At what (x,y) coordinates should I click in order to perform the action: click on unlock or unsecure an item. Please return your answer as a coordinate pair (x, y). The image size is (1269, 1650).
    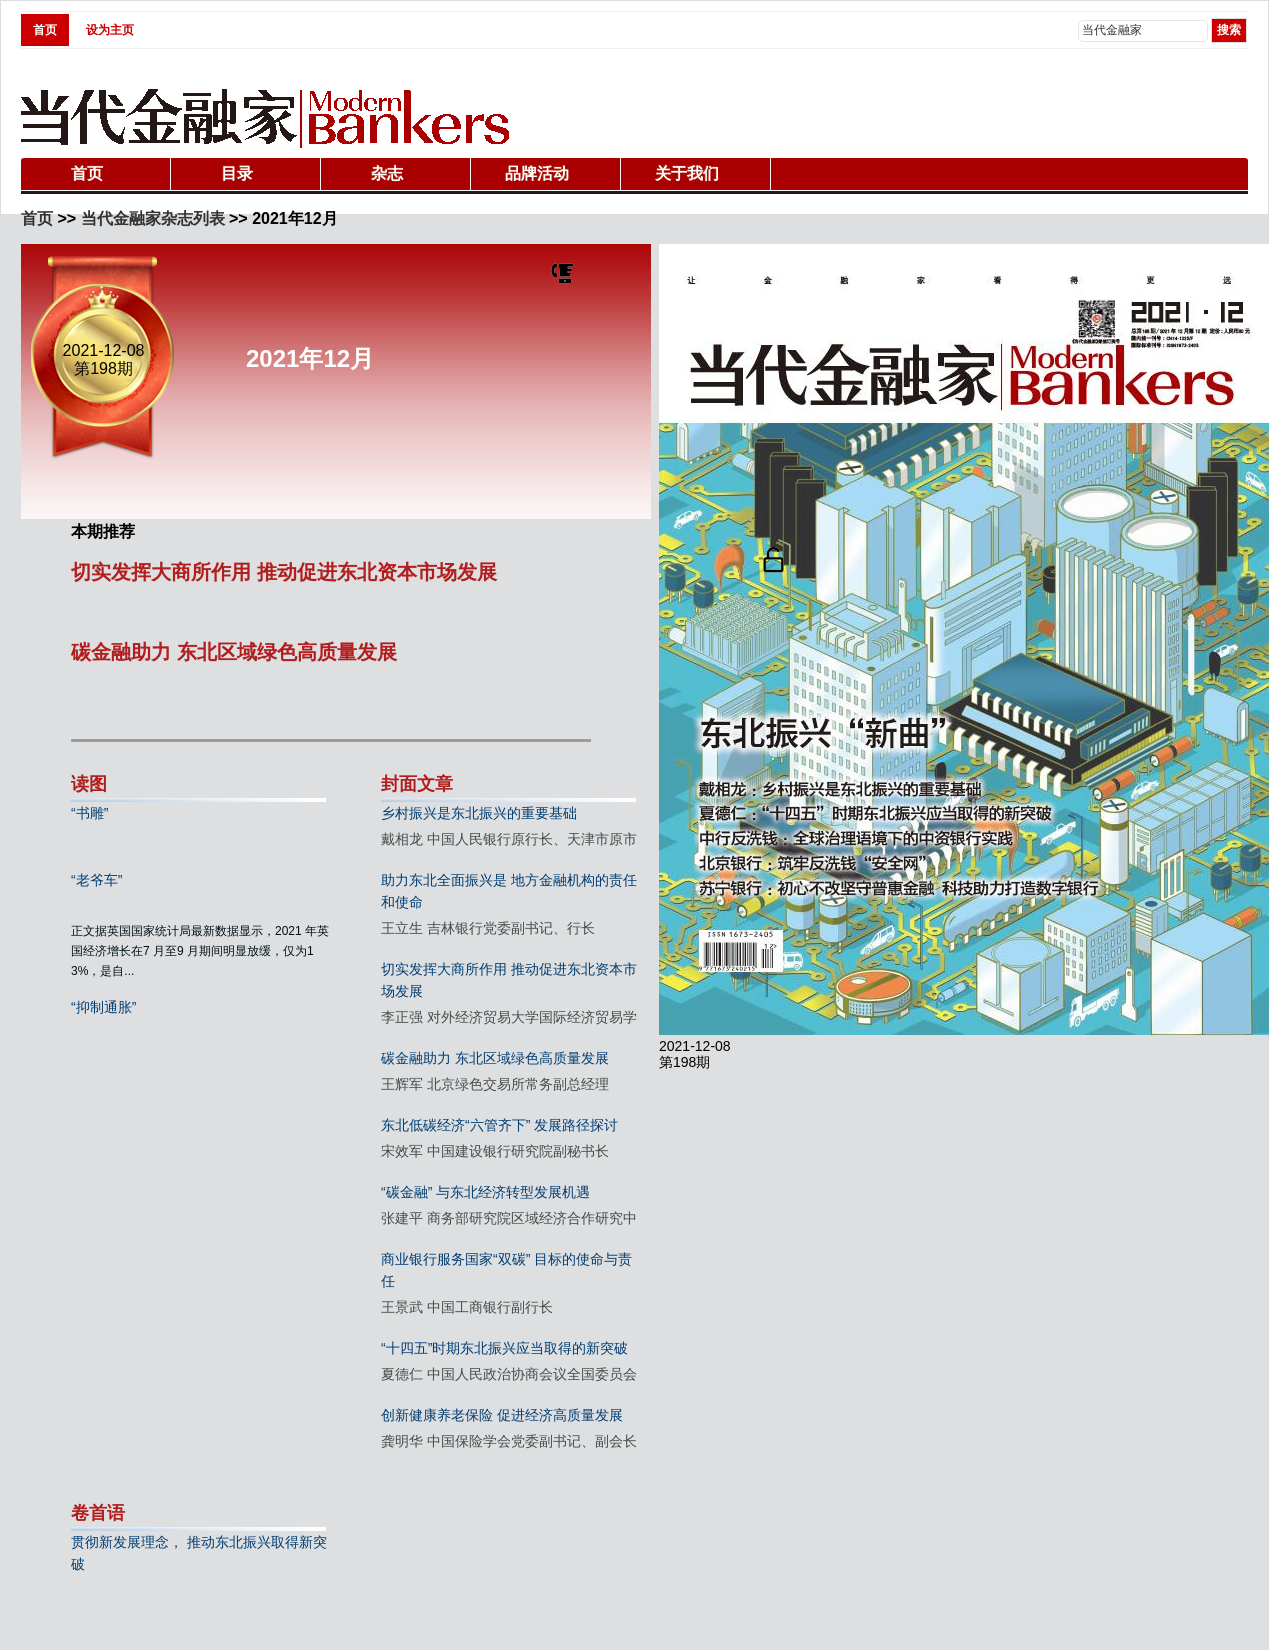
    Looking at the image, I should click on (773, 560).